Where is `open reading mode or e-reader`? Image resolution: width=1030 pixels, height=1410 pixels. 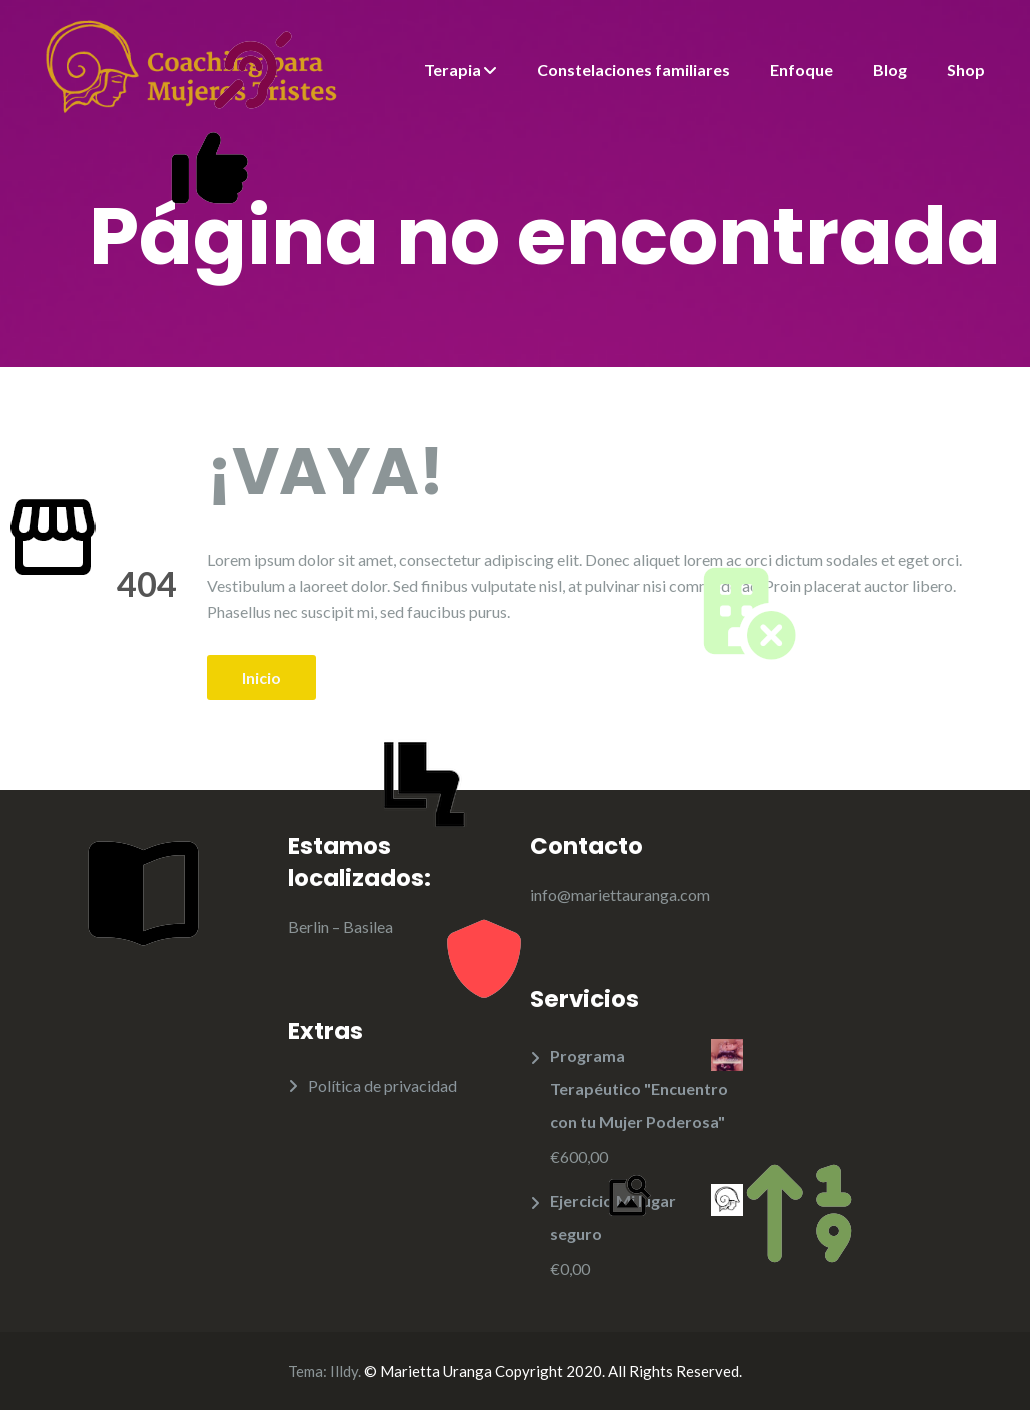 open reading mode or e-reader is located at coordinates (143, 889).